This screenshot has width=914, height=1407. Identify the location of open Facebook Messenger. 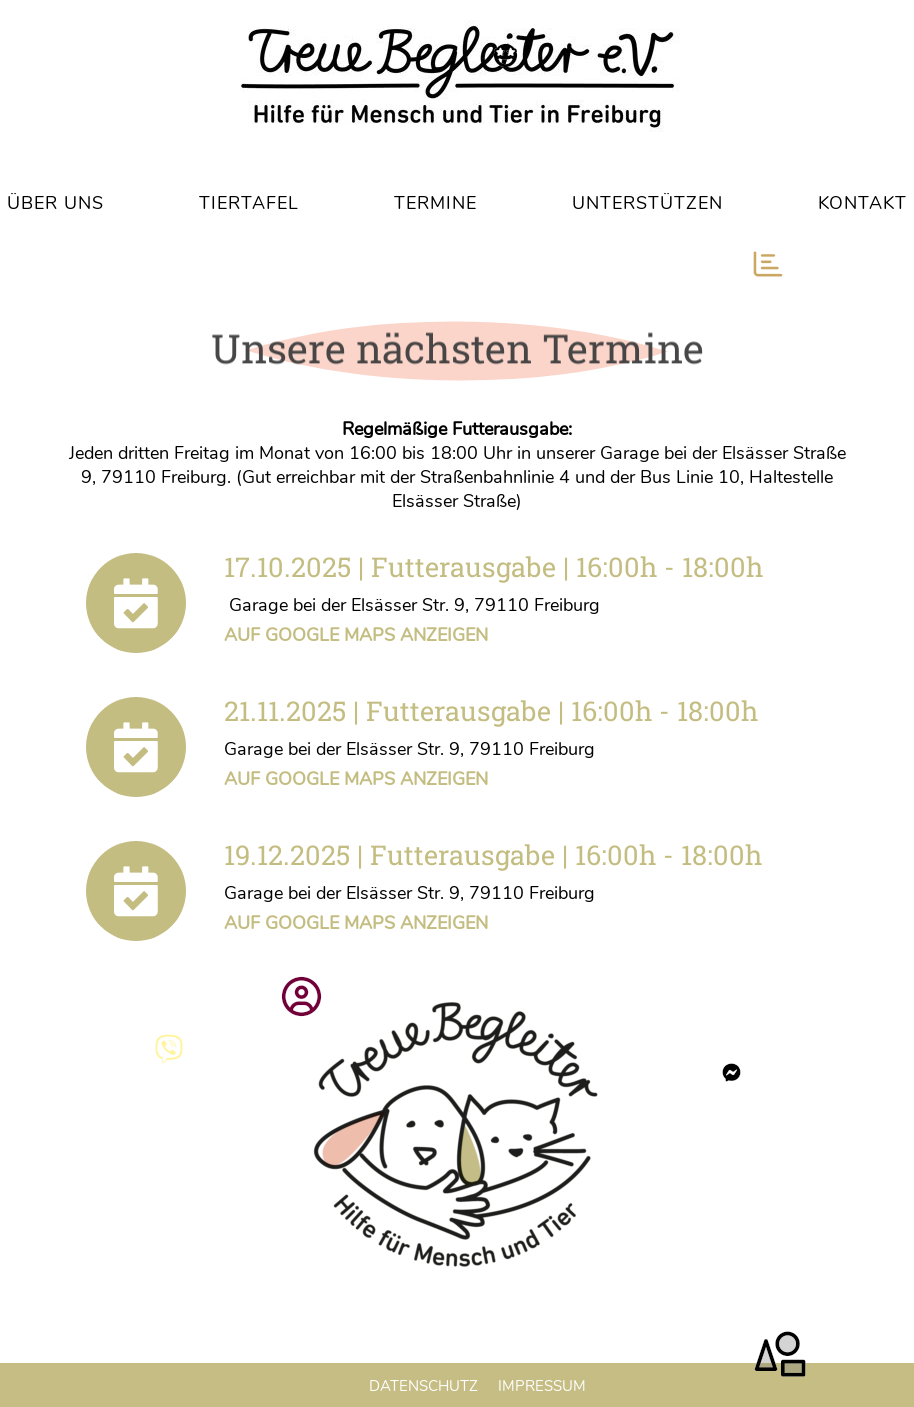
(731, 1072).